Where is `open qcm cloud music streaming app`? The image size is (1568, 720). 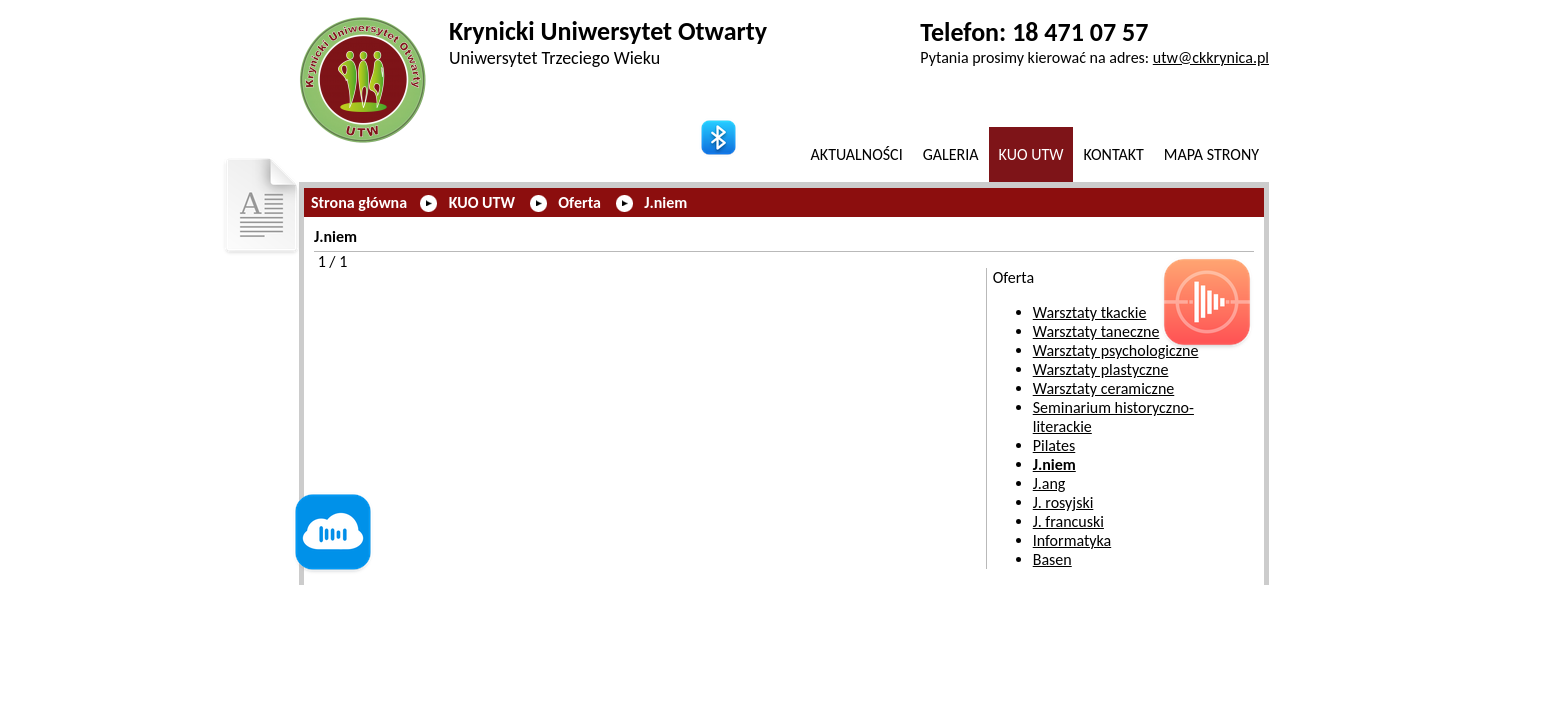
open qcm cloud music streaming app is located at coordinates (333, 532).